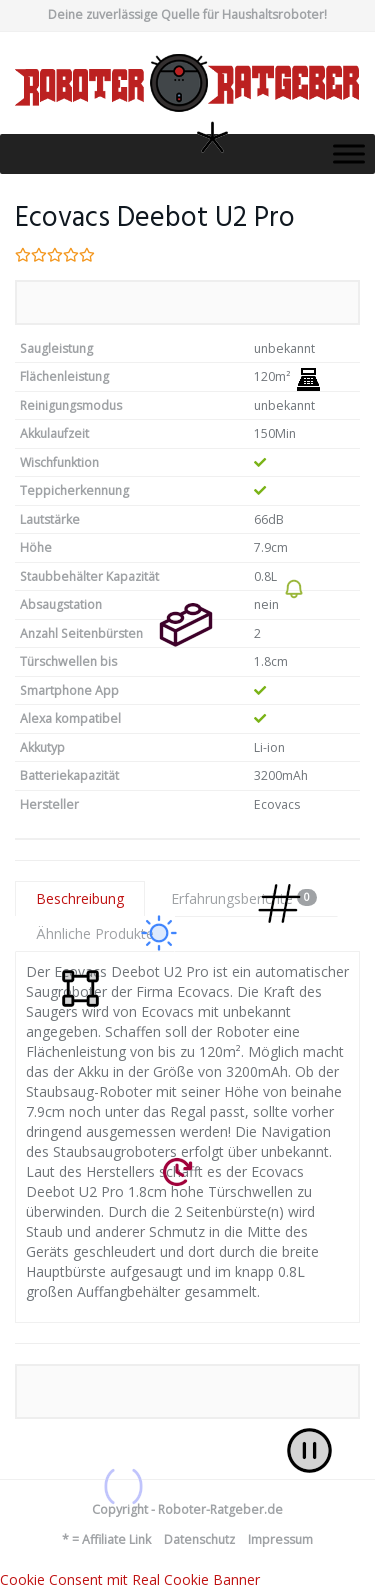 The image size is (375, 1590). Describe the element at coordinates (294, 589) in the screenshot. I see `view notifications` at that location.